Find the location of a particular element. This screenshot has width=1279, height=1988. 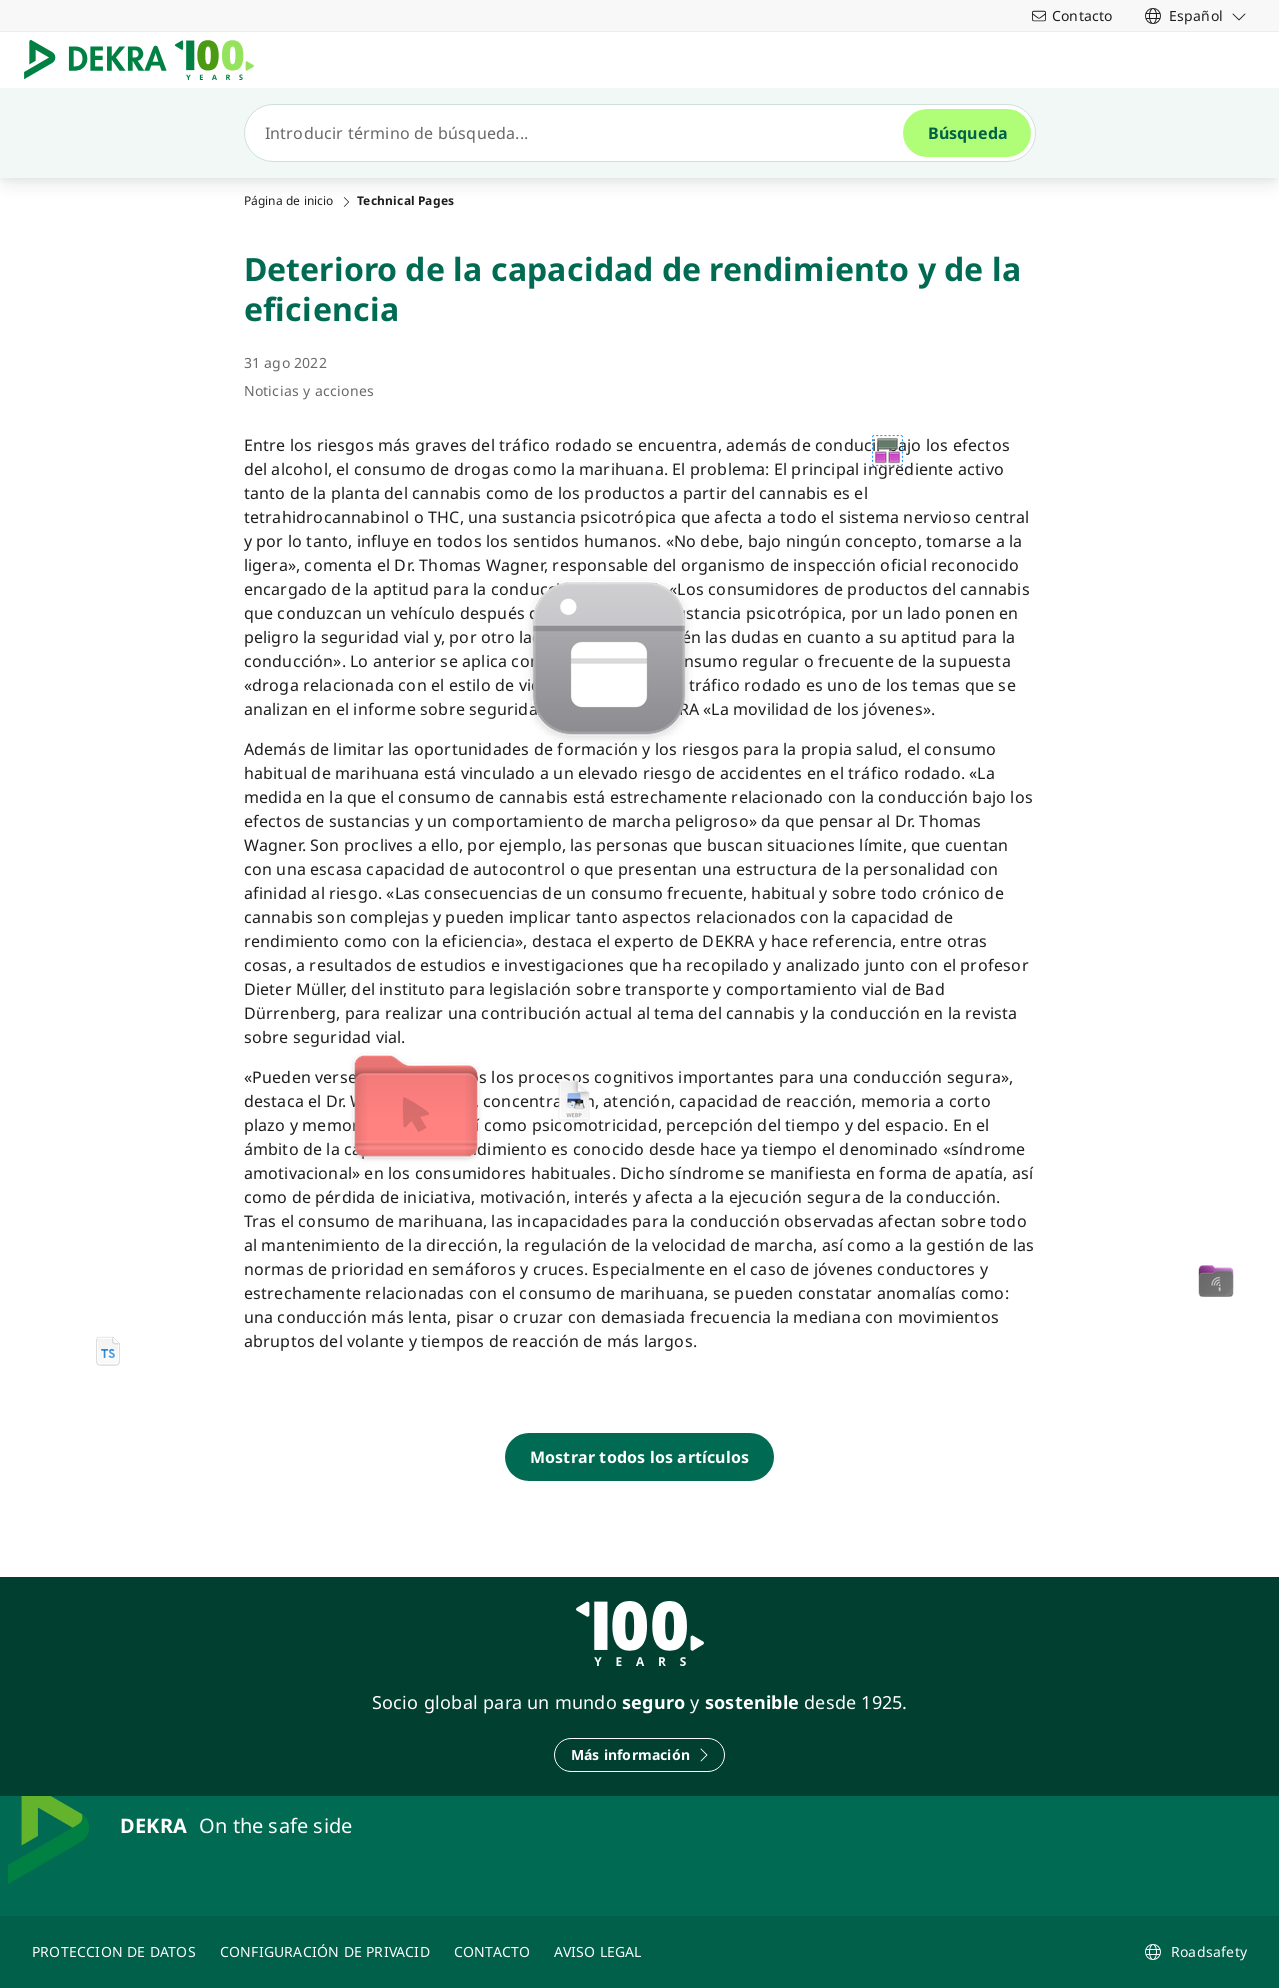

a webp image file is located at coordinates (574, 1101).